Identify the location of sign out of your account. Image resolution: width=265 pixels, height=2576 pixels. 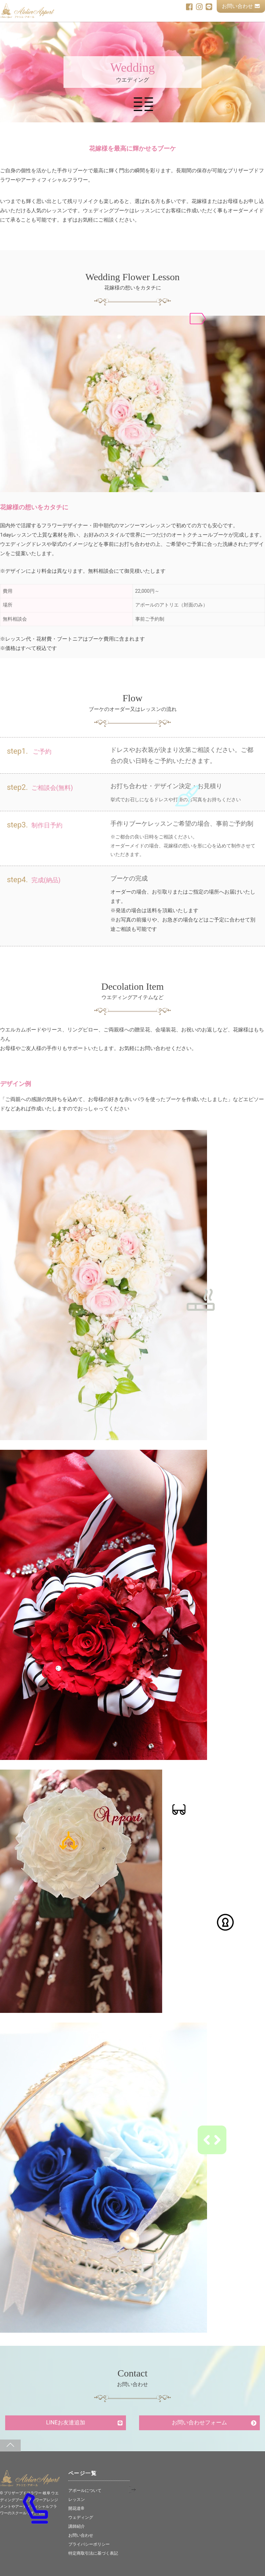
(132, 2490).